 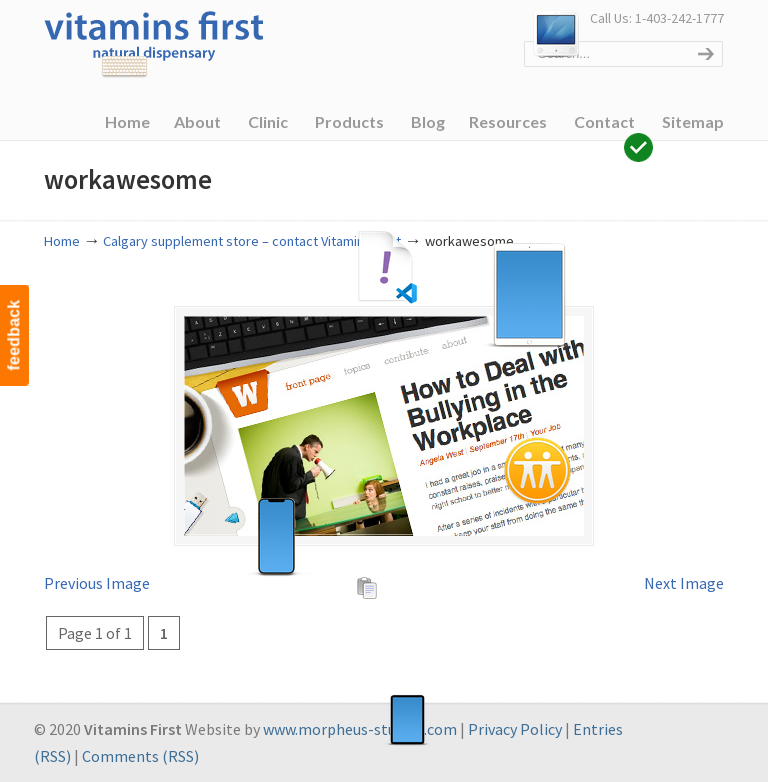 I want to click on confirm or approve an action, so click(x=638, y=147).